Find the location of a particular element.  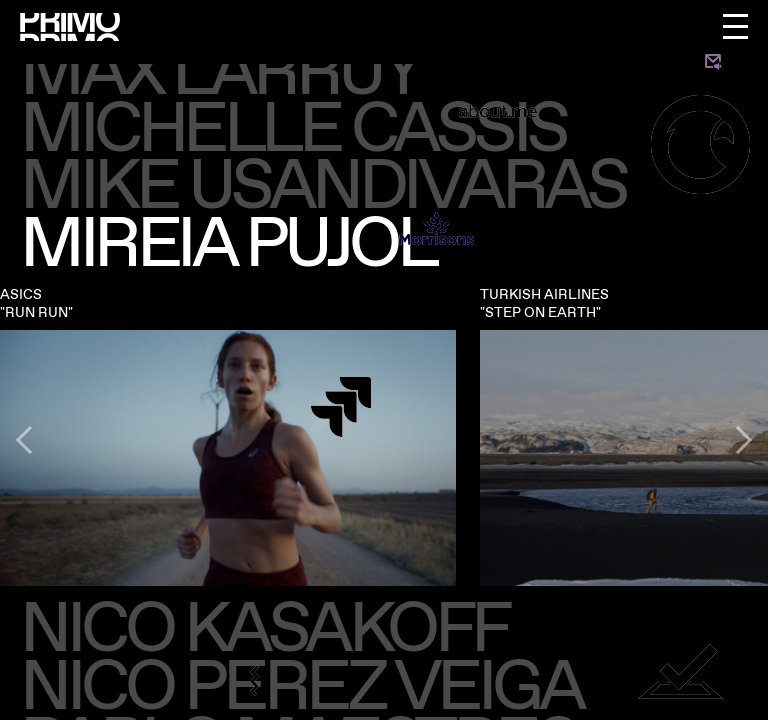

manage email notification sounds is located at coordinates (713, 61).